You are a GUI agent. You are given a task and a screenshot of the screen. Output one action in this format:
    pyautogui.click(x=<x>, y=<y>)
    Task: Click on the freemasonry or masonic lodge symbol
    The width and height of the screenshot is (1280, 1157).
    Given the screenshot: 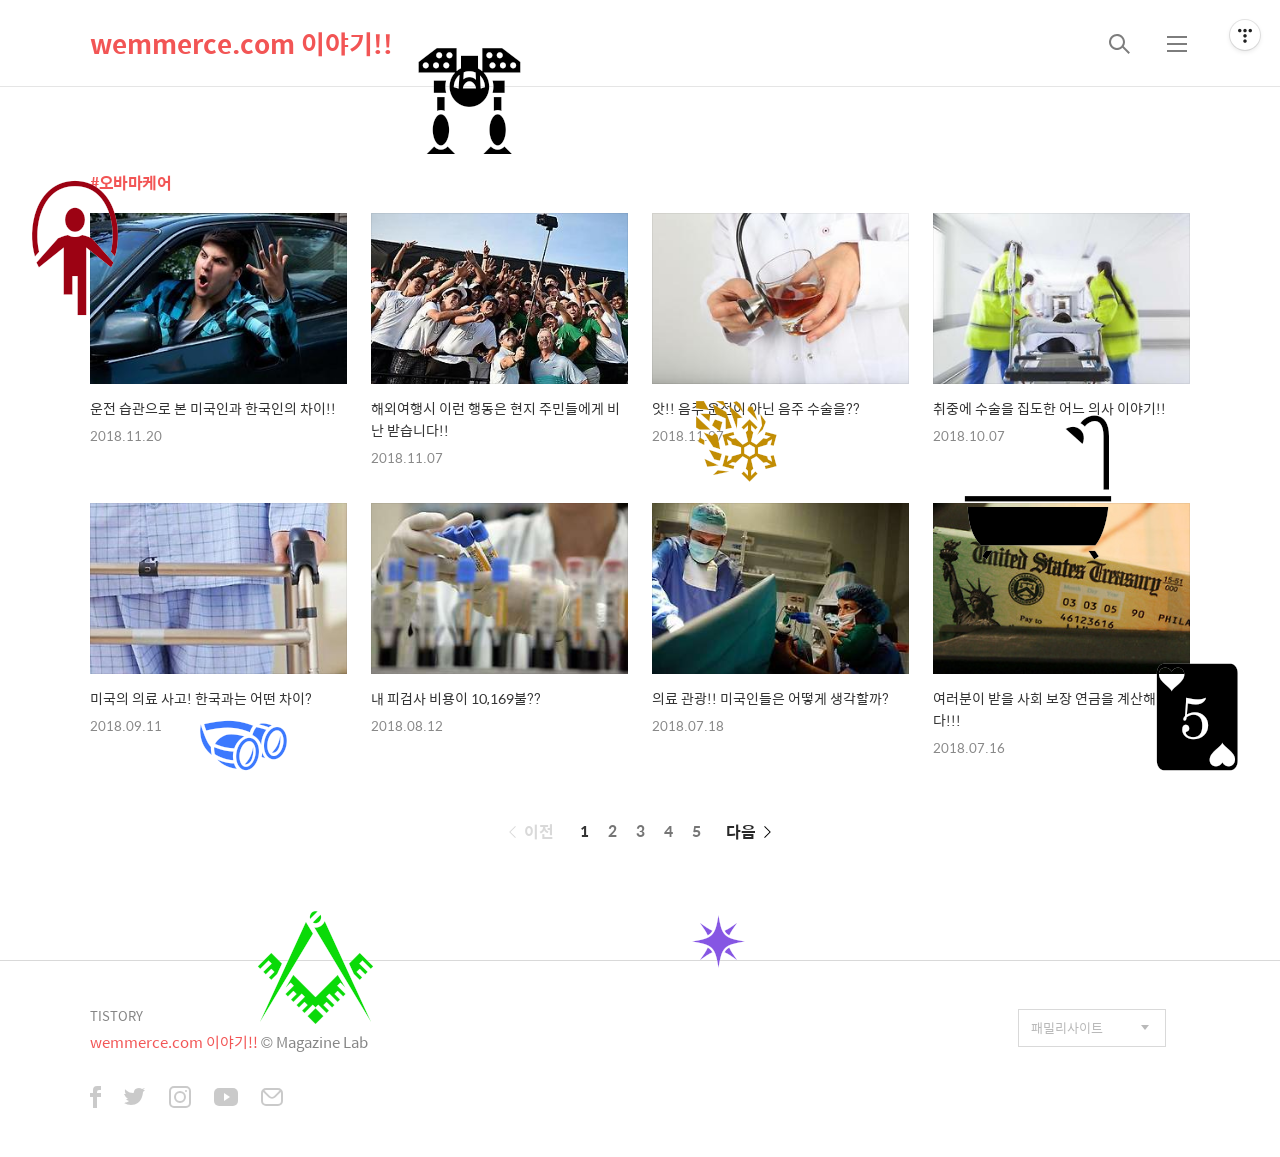 What is the action you would take?
    pyautogui.click(x=315, y=967)
    